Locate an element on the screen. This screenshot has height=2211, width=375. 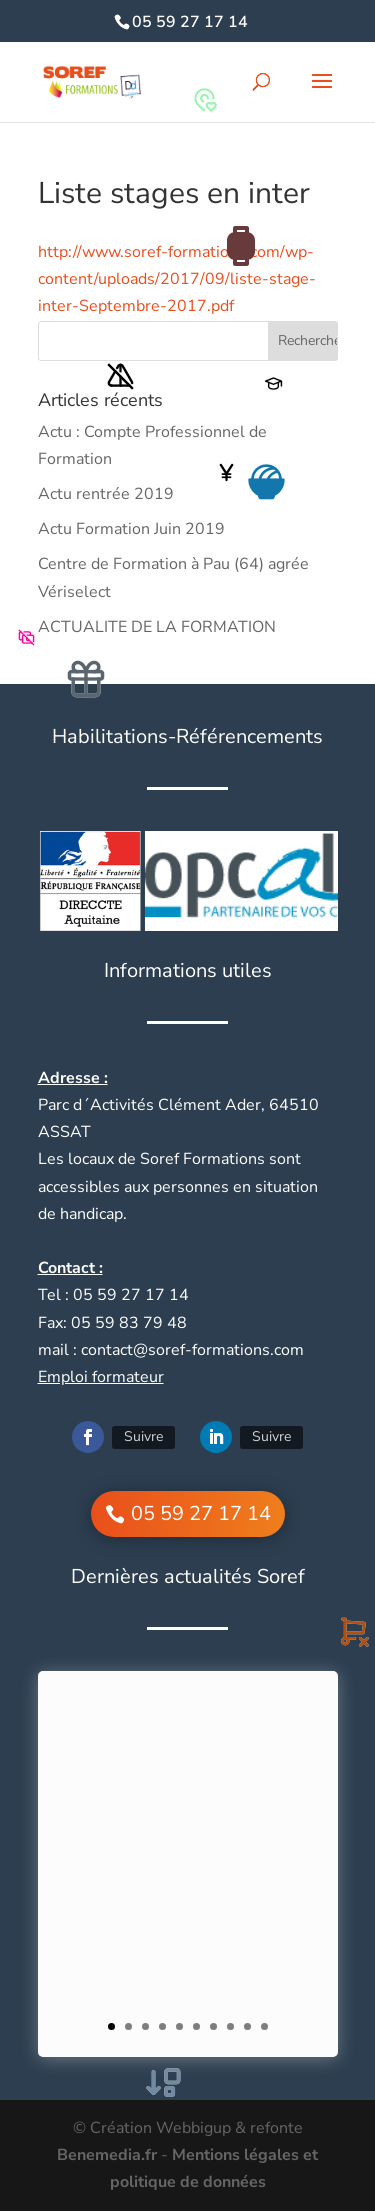
remove item from cart is located at coordinates (353, 1631).